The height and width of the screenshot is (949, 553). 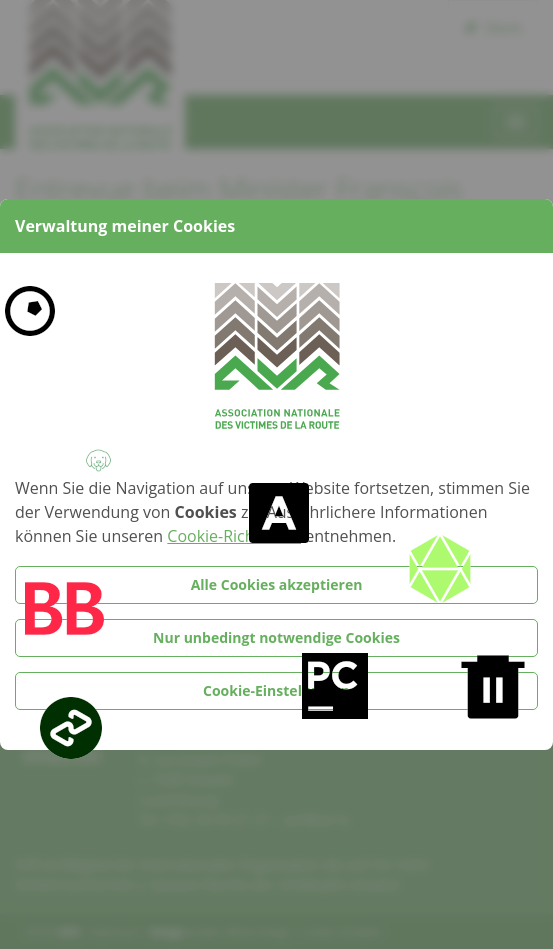 What do you see at coordinates (493, 687) in the screenshot?
I see `delete selected item` at bounding box center [493, 687].